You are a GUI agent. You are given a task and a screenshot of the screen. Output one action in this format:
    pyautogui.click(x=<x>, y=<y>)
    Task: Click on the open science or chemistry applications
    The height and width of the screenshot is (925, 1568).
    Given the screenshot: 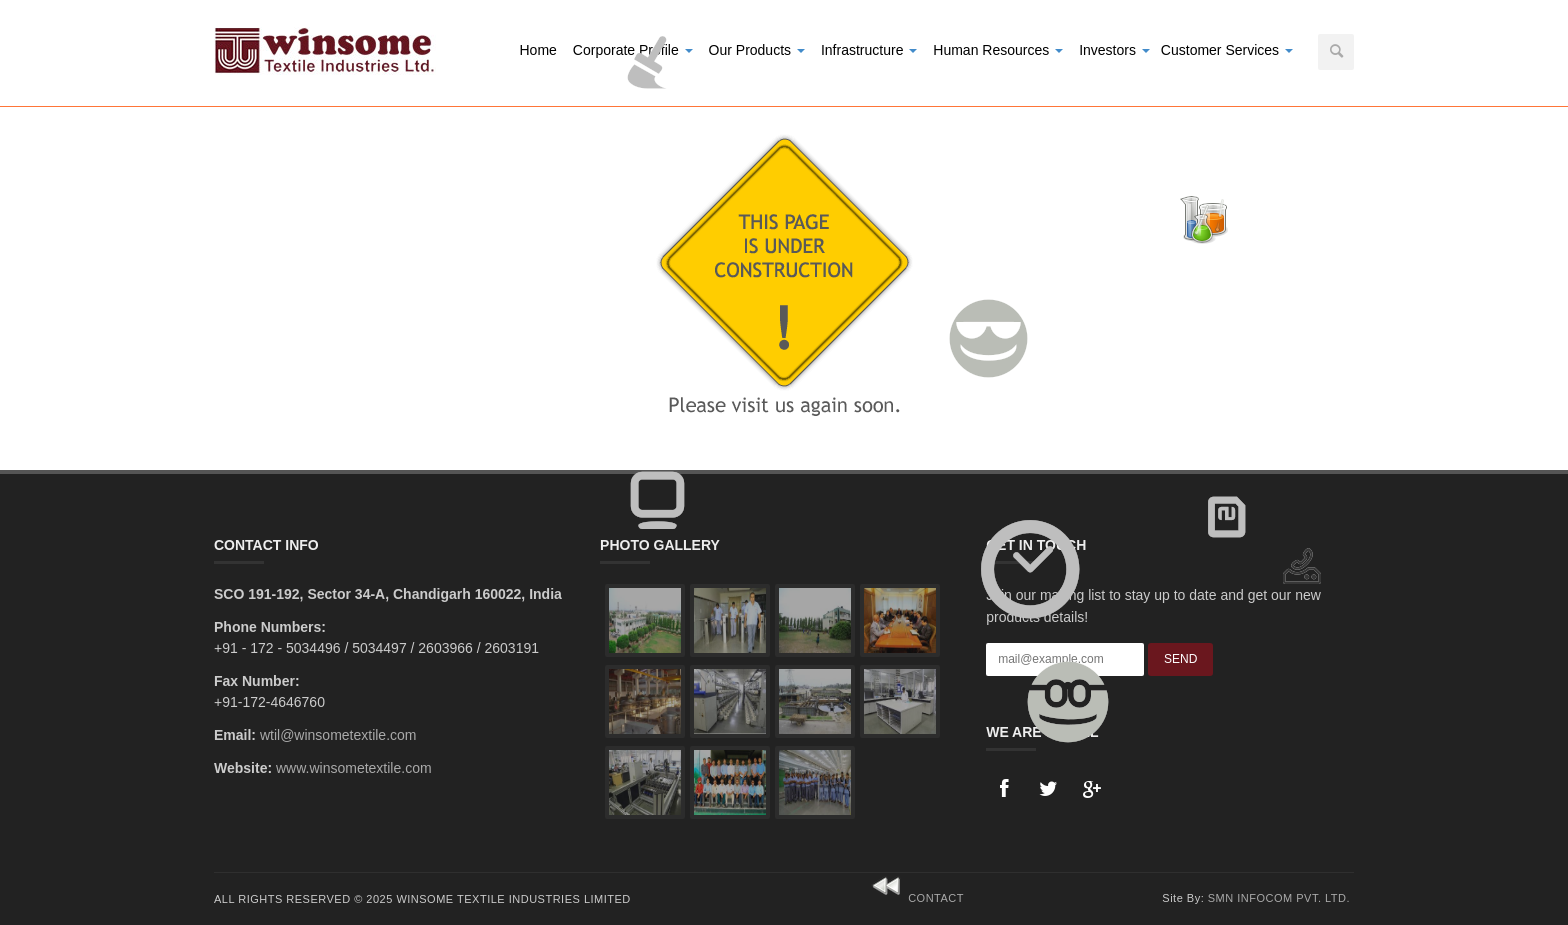 What is the action you would take?
    pyautogui.click(x=1204, y=220)
    